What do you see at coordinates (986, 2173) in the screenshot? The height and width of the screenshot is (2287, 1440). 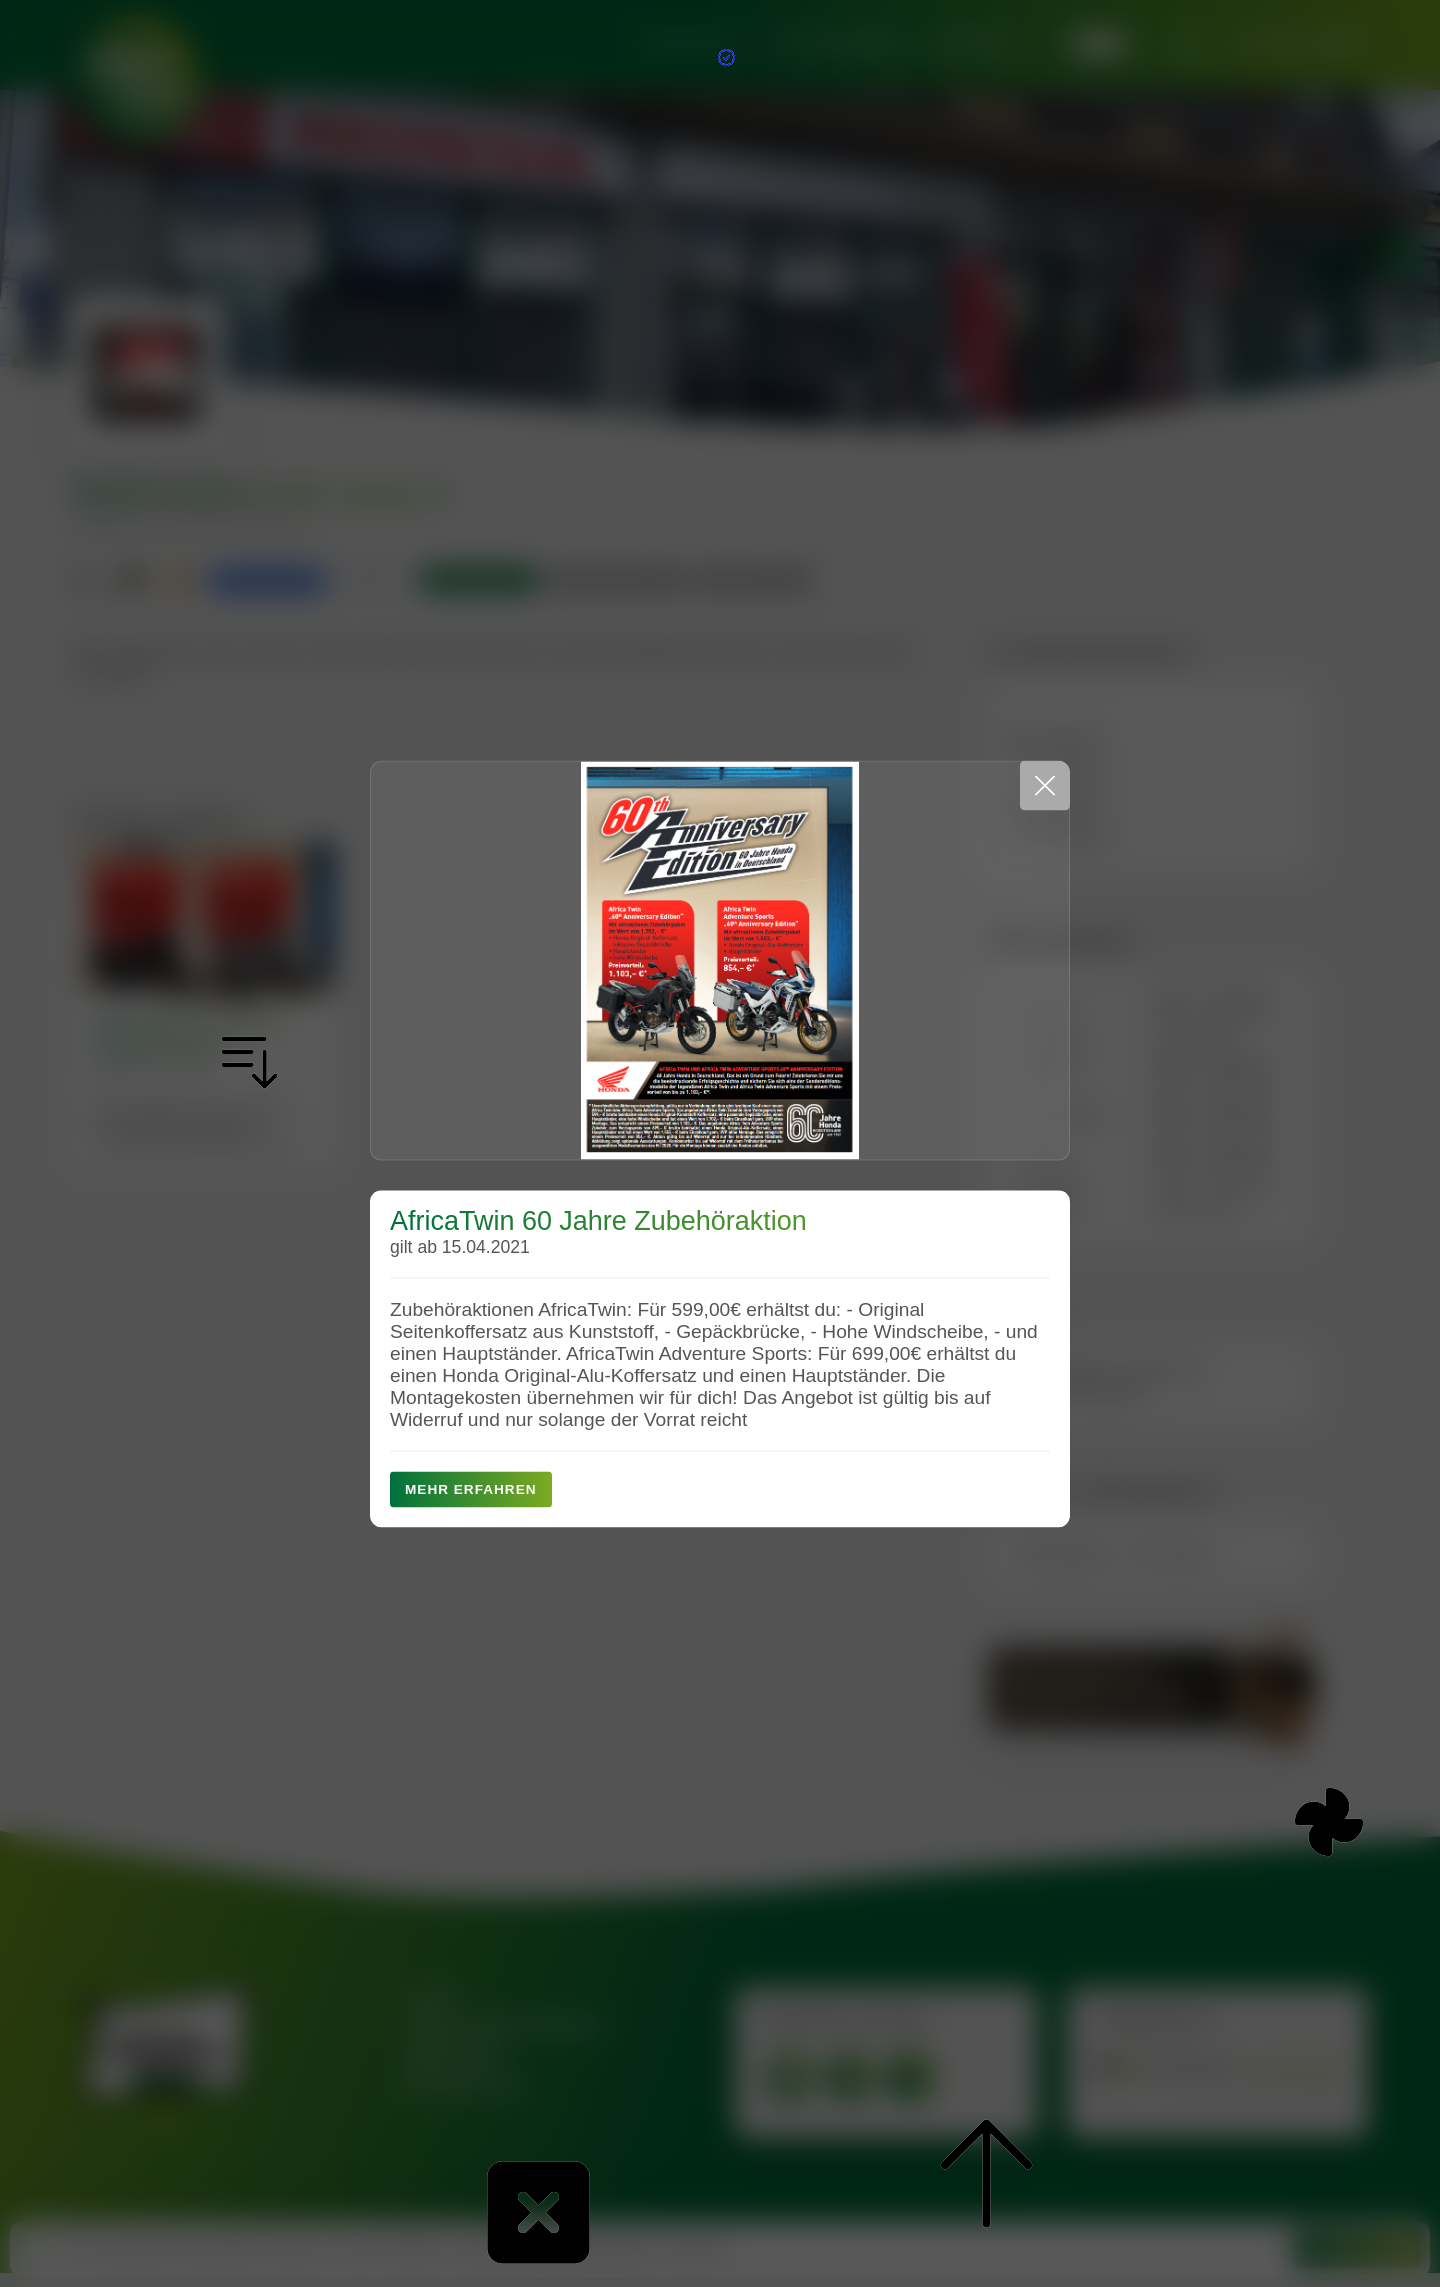 I see `scroll to top of page` at bounding box center [986, 2173].